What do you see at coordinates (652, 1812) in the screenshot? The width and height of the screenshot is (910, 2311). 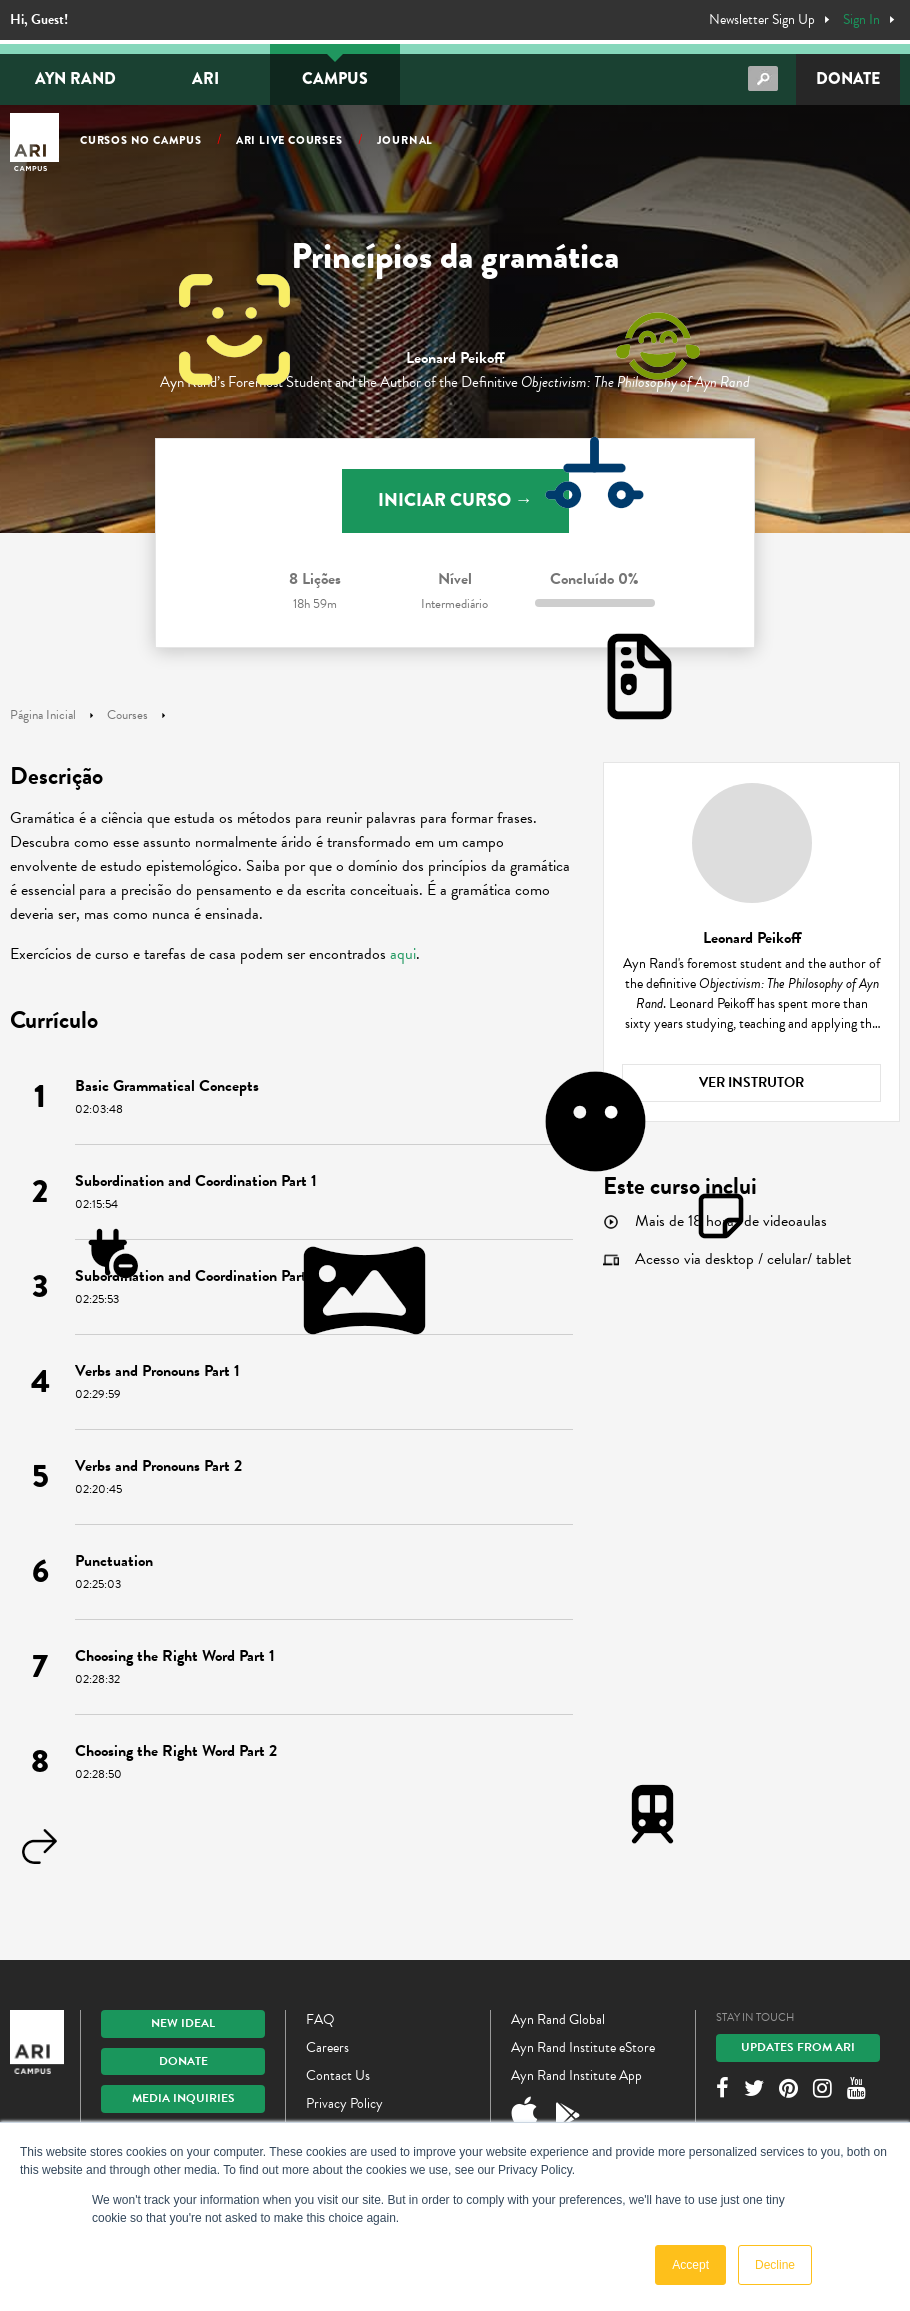 I see `view subway or metro transit options` at bounding box center [652, 1812].